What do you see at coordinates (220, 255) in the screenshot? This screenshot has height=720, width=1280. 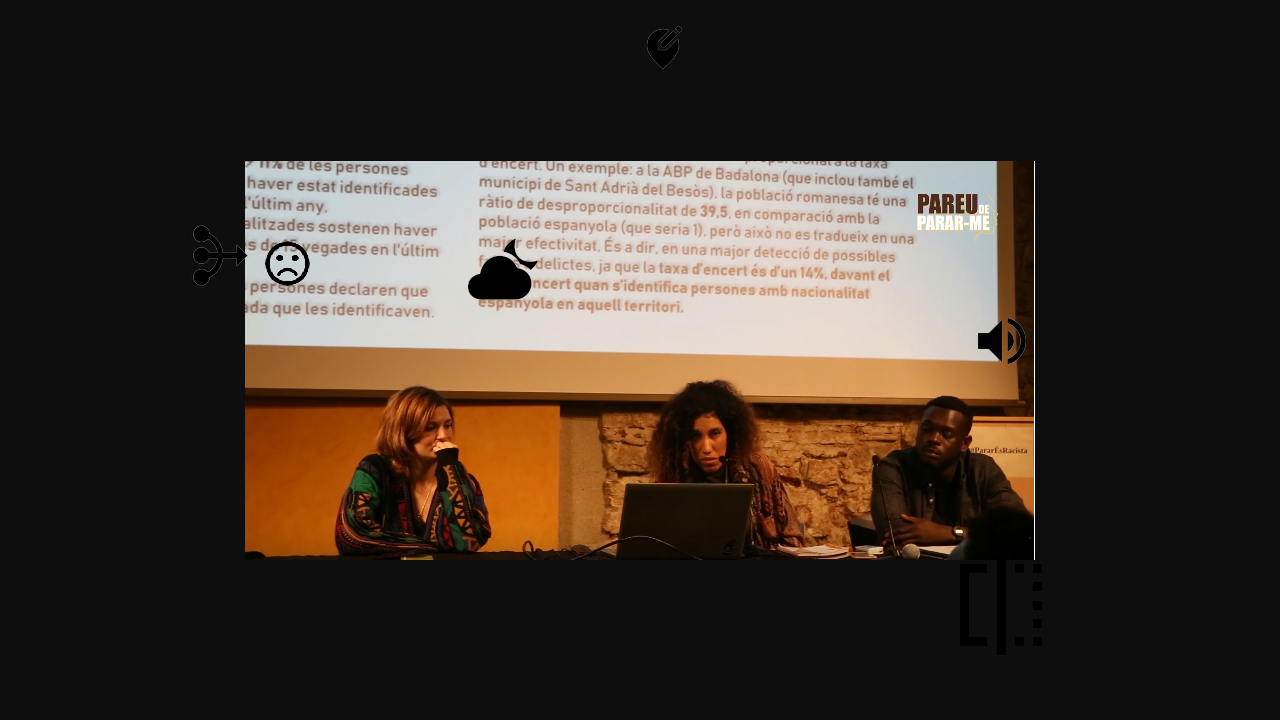 I see `merge or combine multiple inputs into one output` at bounding box center [220, 255].